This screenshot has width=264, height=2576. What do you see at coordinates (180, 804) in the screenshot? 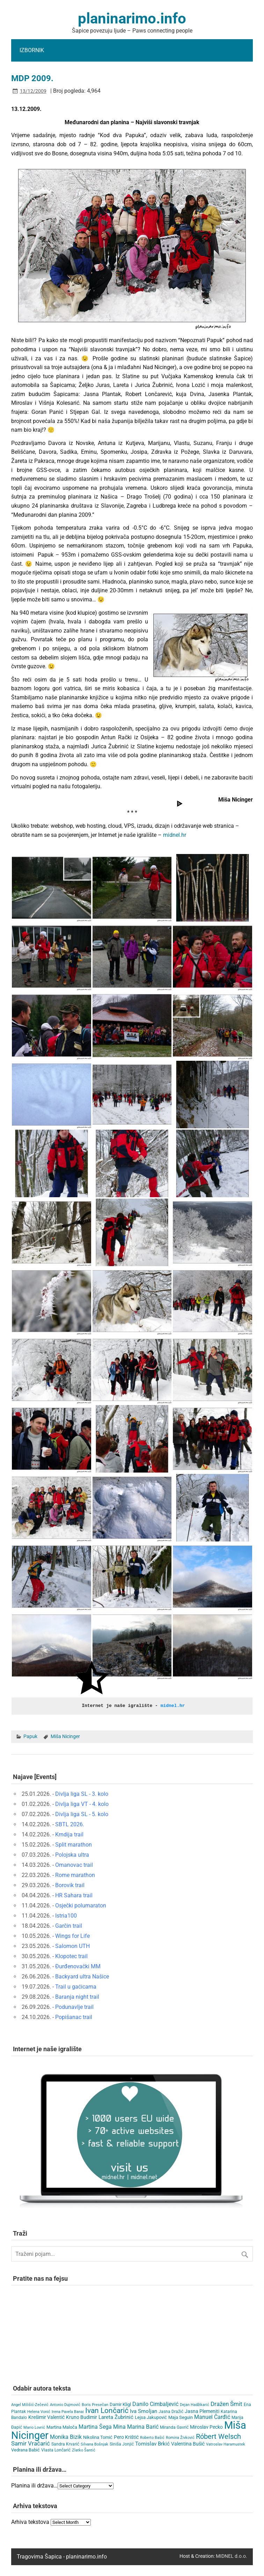
I see `open asciinema terminal recording player` at bounding box center [180, 804].